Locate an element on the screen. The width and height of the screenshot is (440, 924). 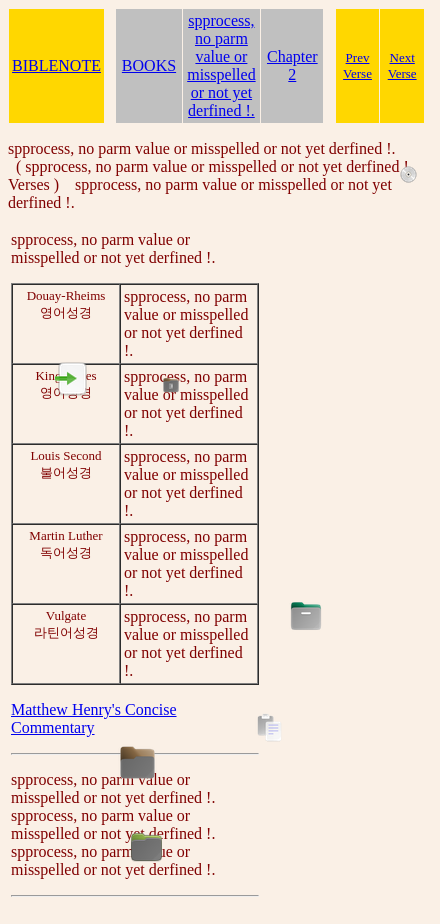
access an open folder's contents is located at coordinates (137, 762).